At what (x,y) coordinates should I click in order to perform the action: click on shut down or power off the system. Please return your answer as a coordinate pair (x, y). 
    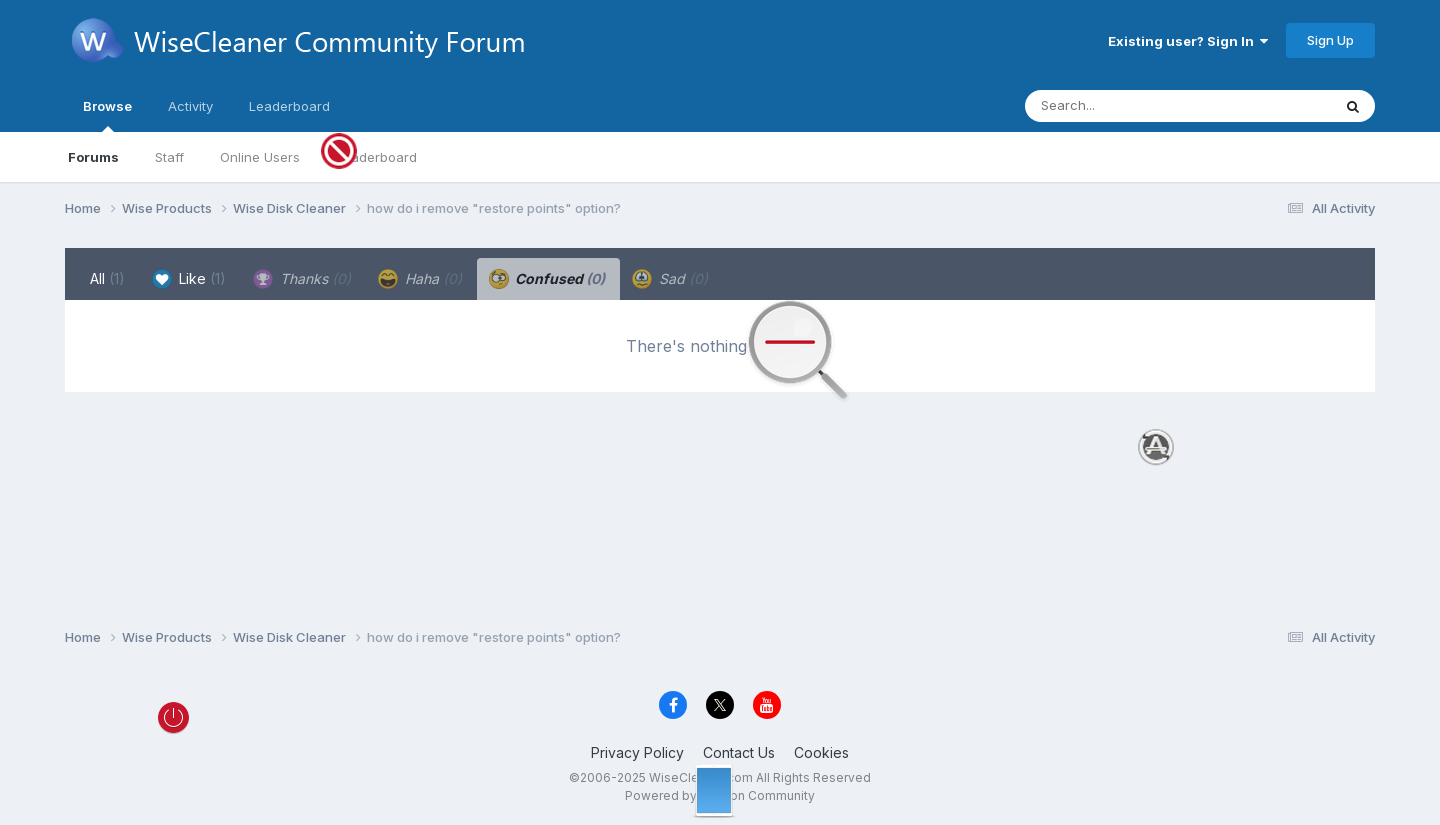
    Looking at the image, I should click on (174, 718).